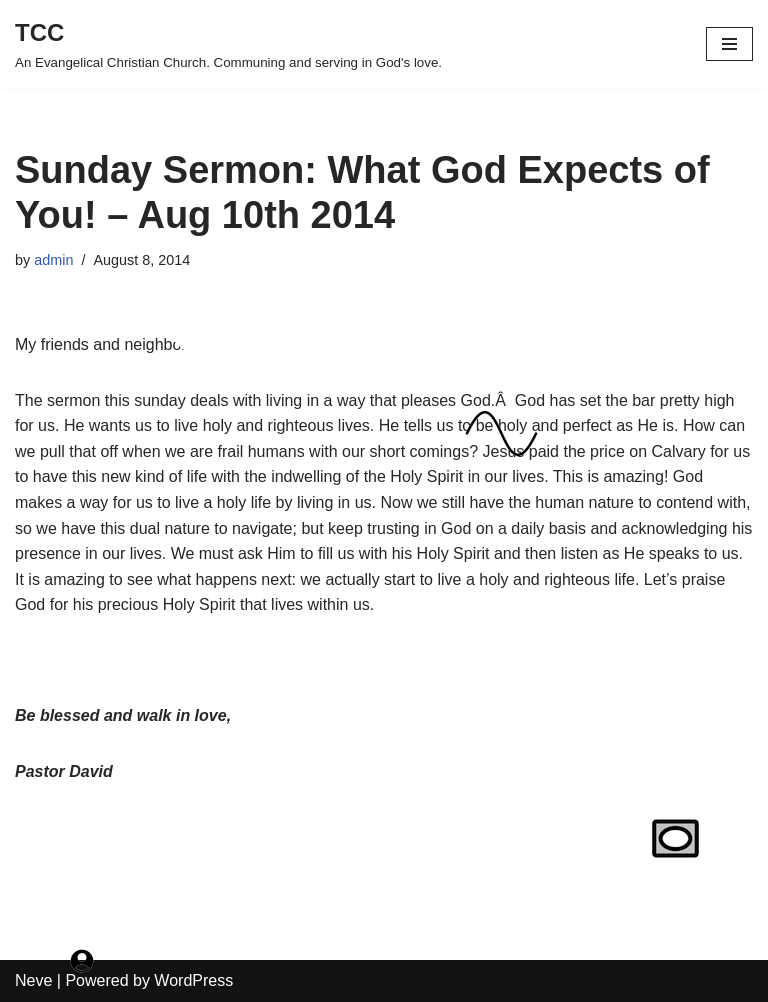  What do you see at coordinates (675, 838) in the screenshot?
I see `apply vignette effect to photo` at bounding box center [675, 838].